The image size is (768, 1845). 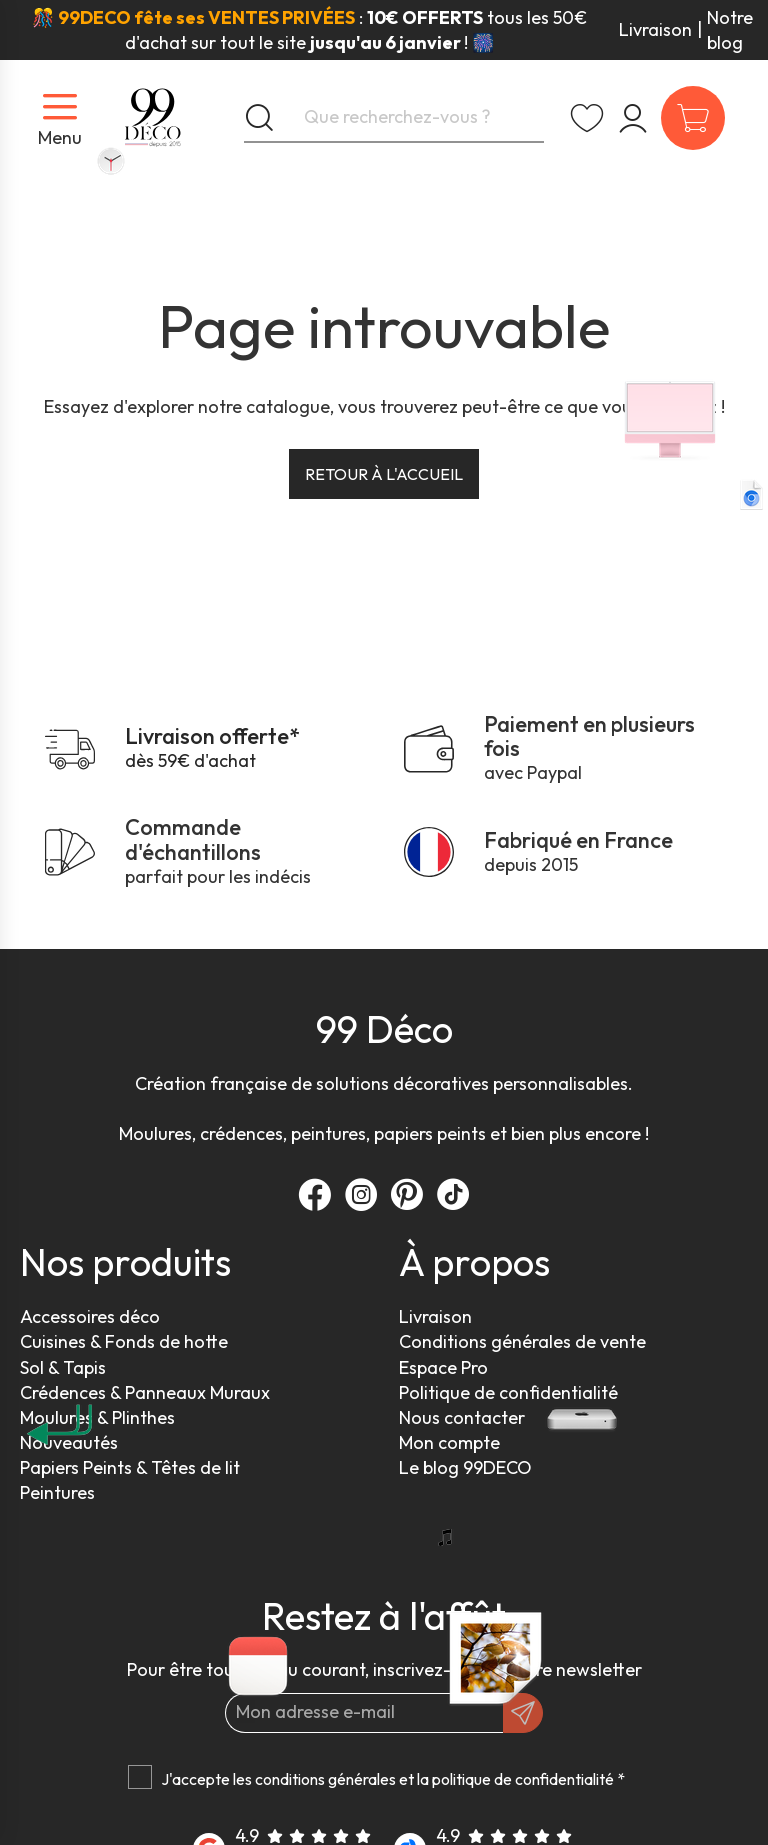 I want to click on access your music folder in the sidebar, so click(x=445, y=1537).